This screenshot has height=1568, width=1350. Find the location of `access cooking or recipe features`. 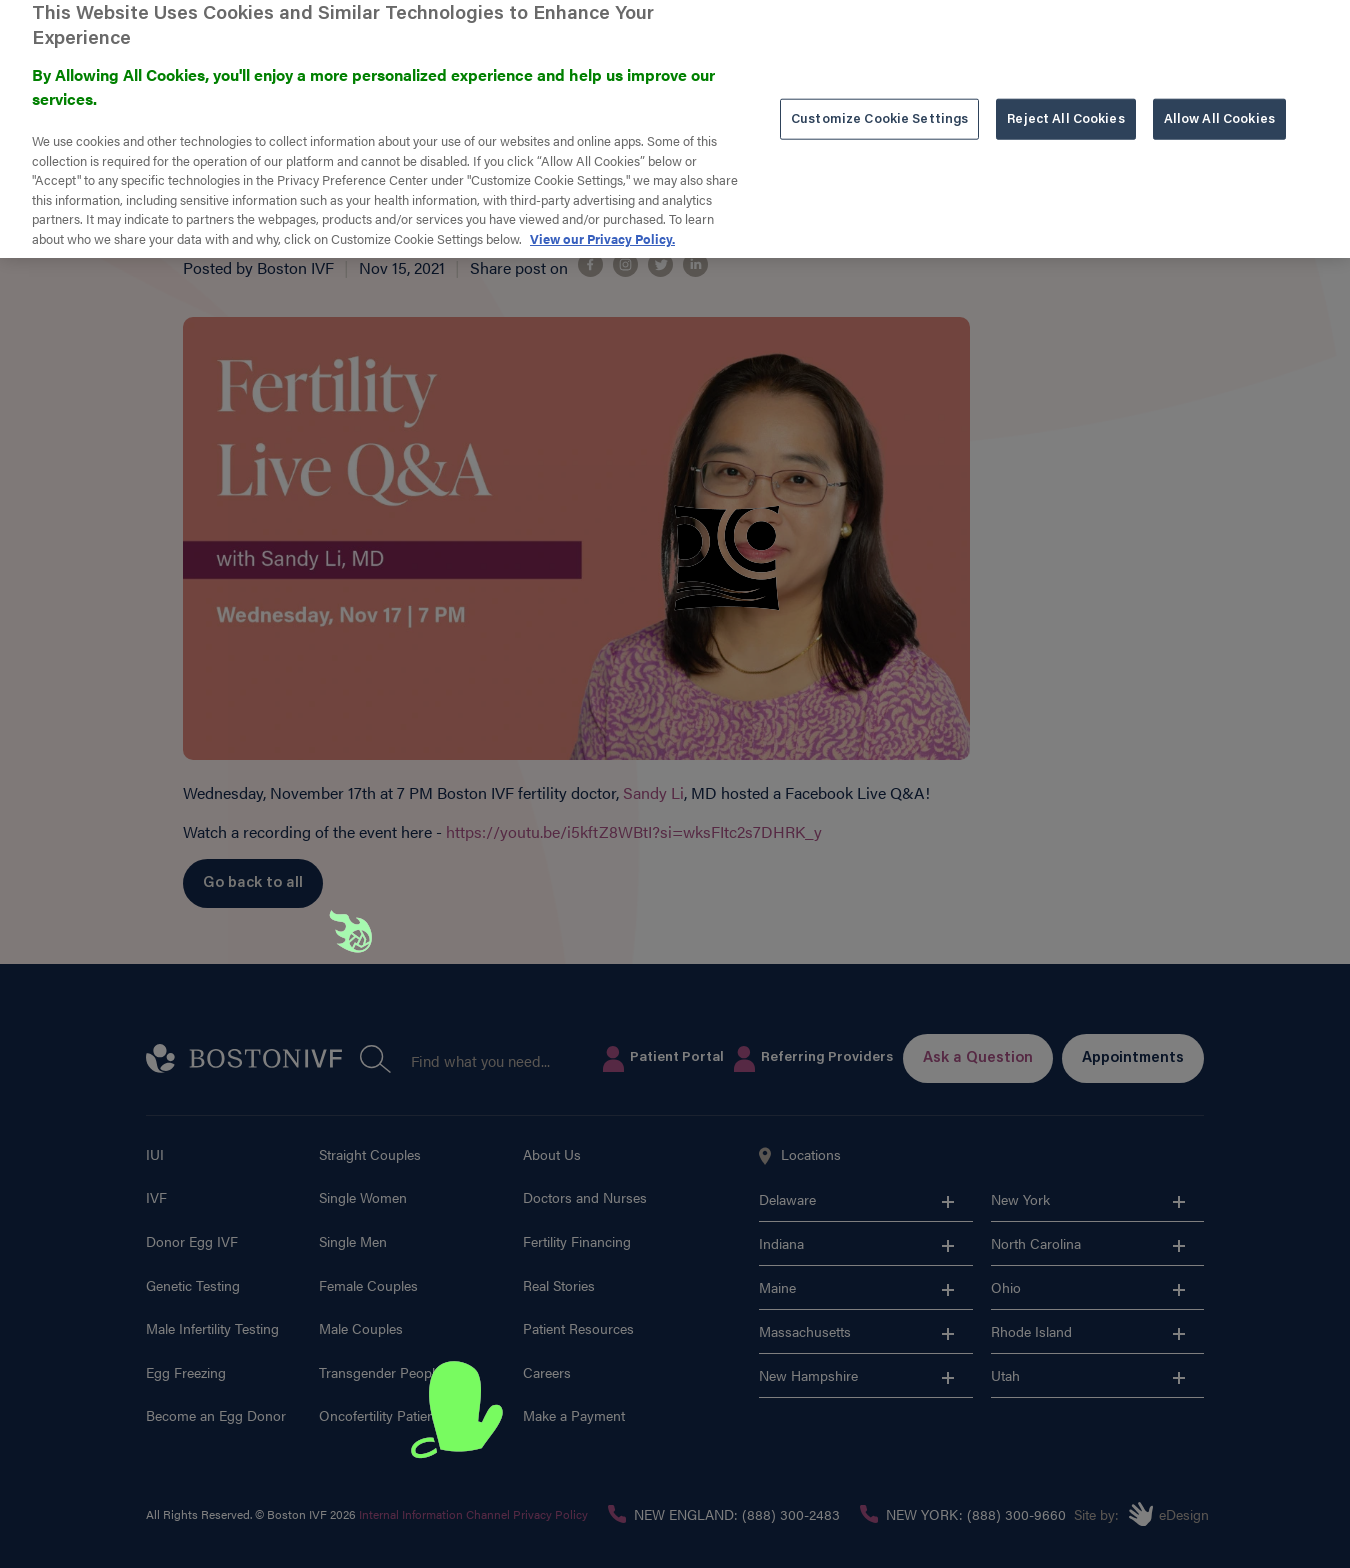

access cooking or recipe features is located at coordinates (459, 1409).